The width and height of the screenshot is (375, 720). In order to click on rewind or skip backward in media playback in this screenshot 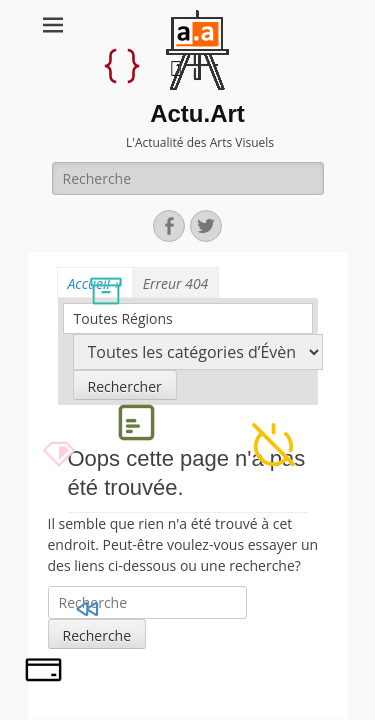, I will do `click(88, 609)`.